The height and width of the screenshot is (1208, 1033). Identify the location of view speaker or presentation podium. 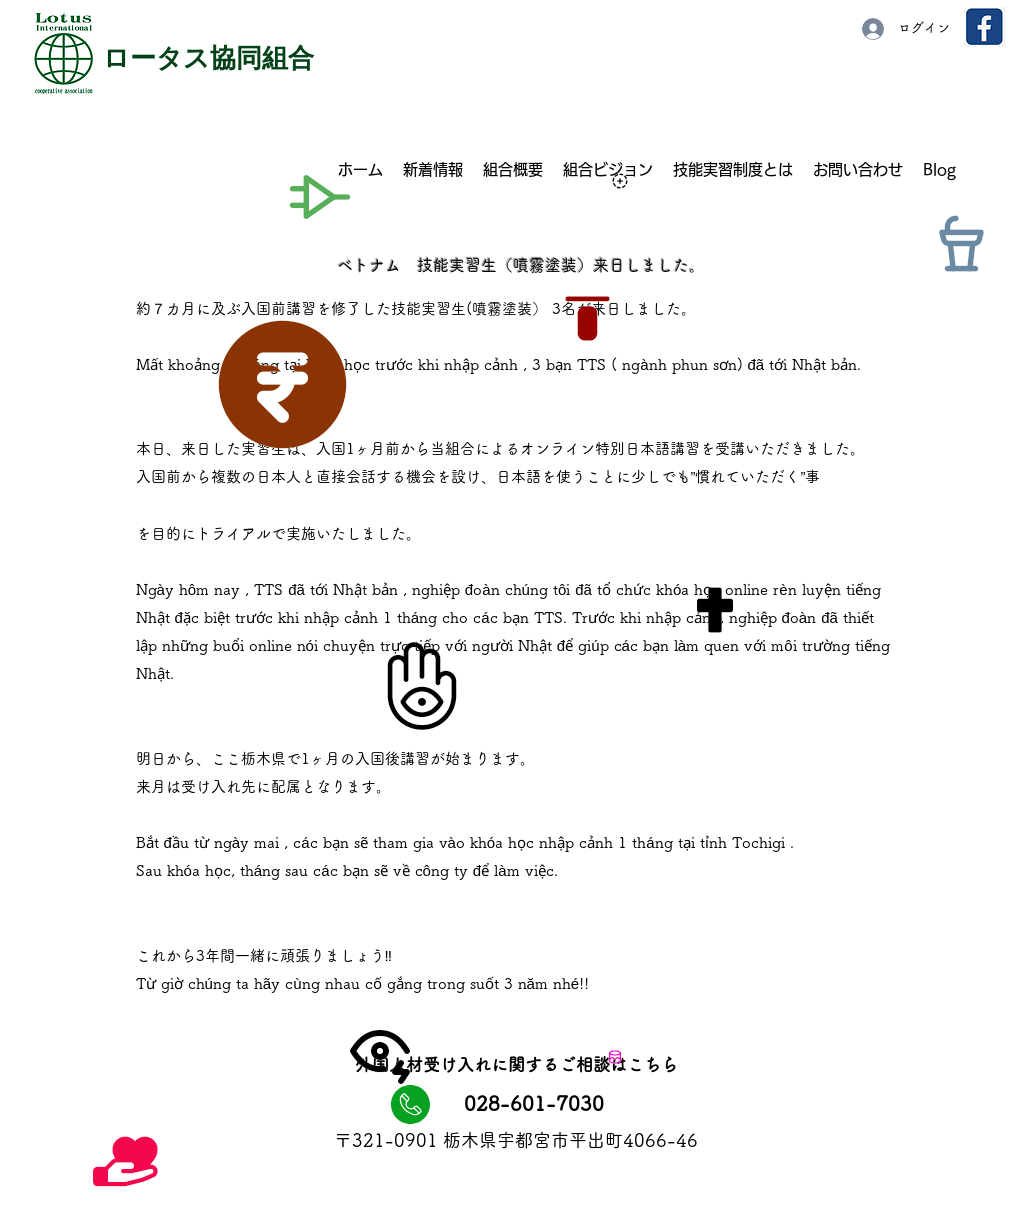
(961, 243).